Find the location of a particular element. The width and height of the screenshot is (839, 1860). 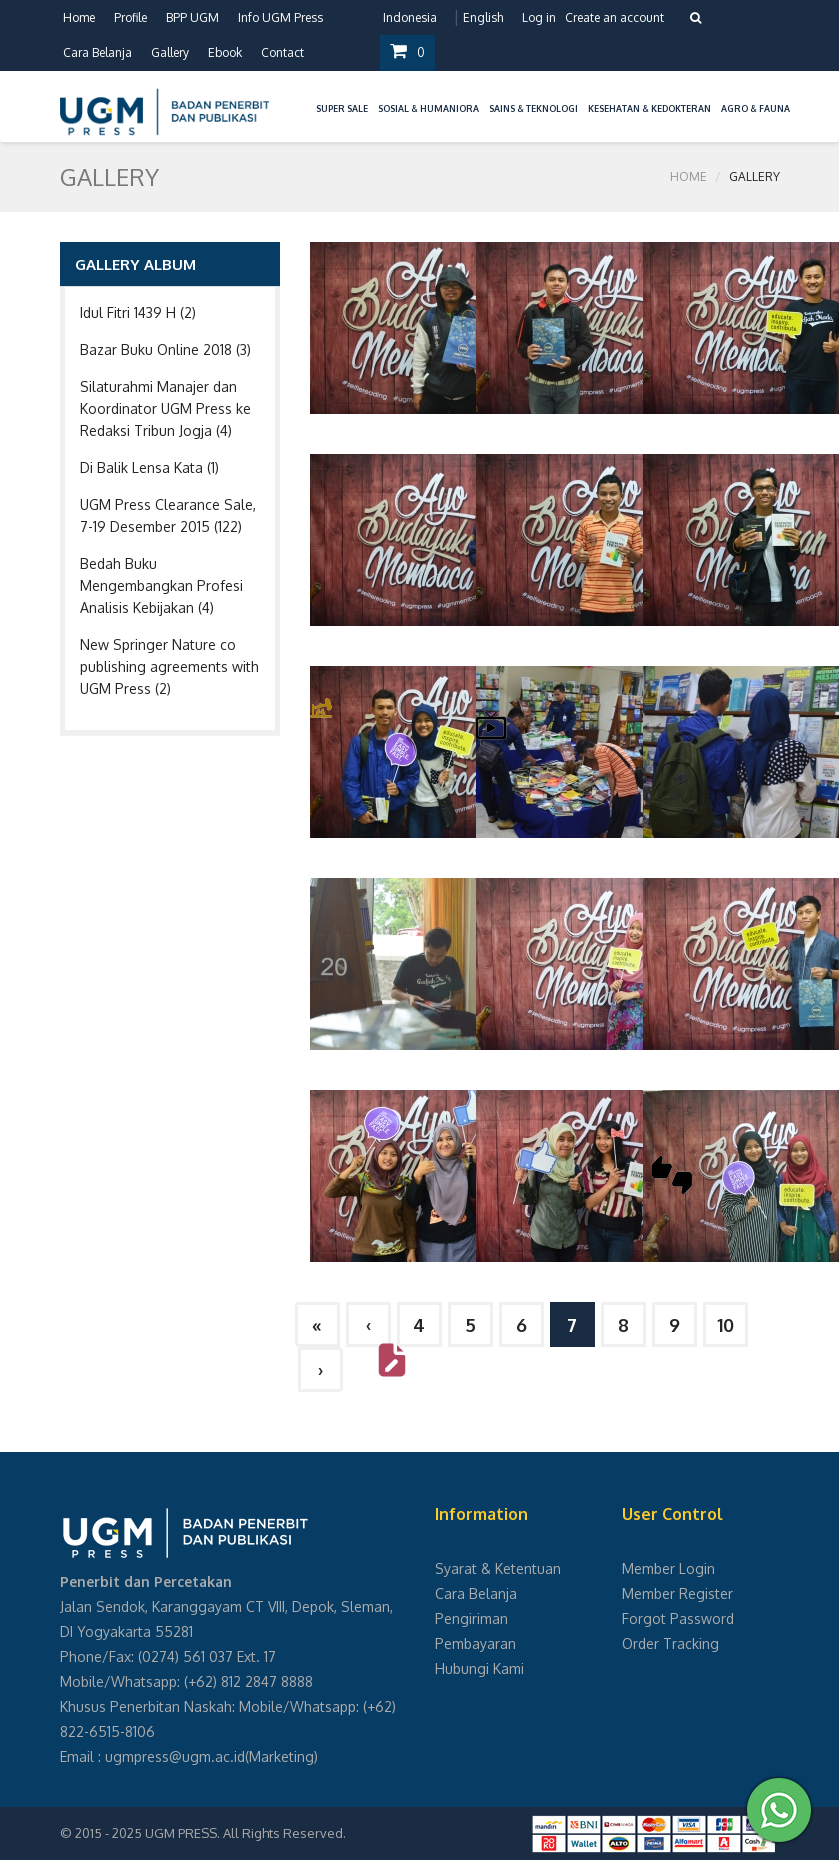

edit this document is located at coordinates (392, 1360).